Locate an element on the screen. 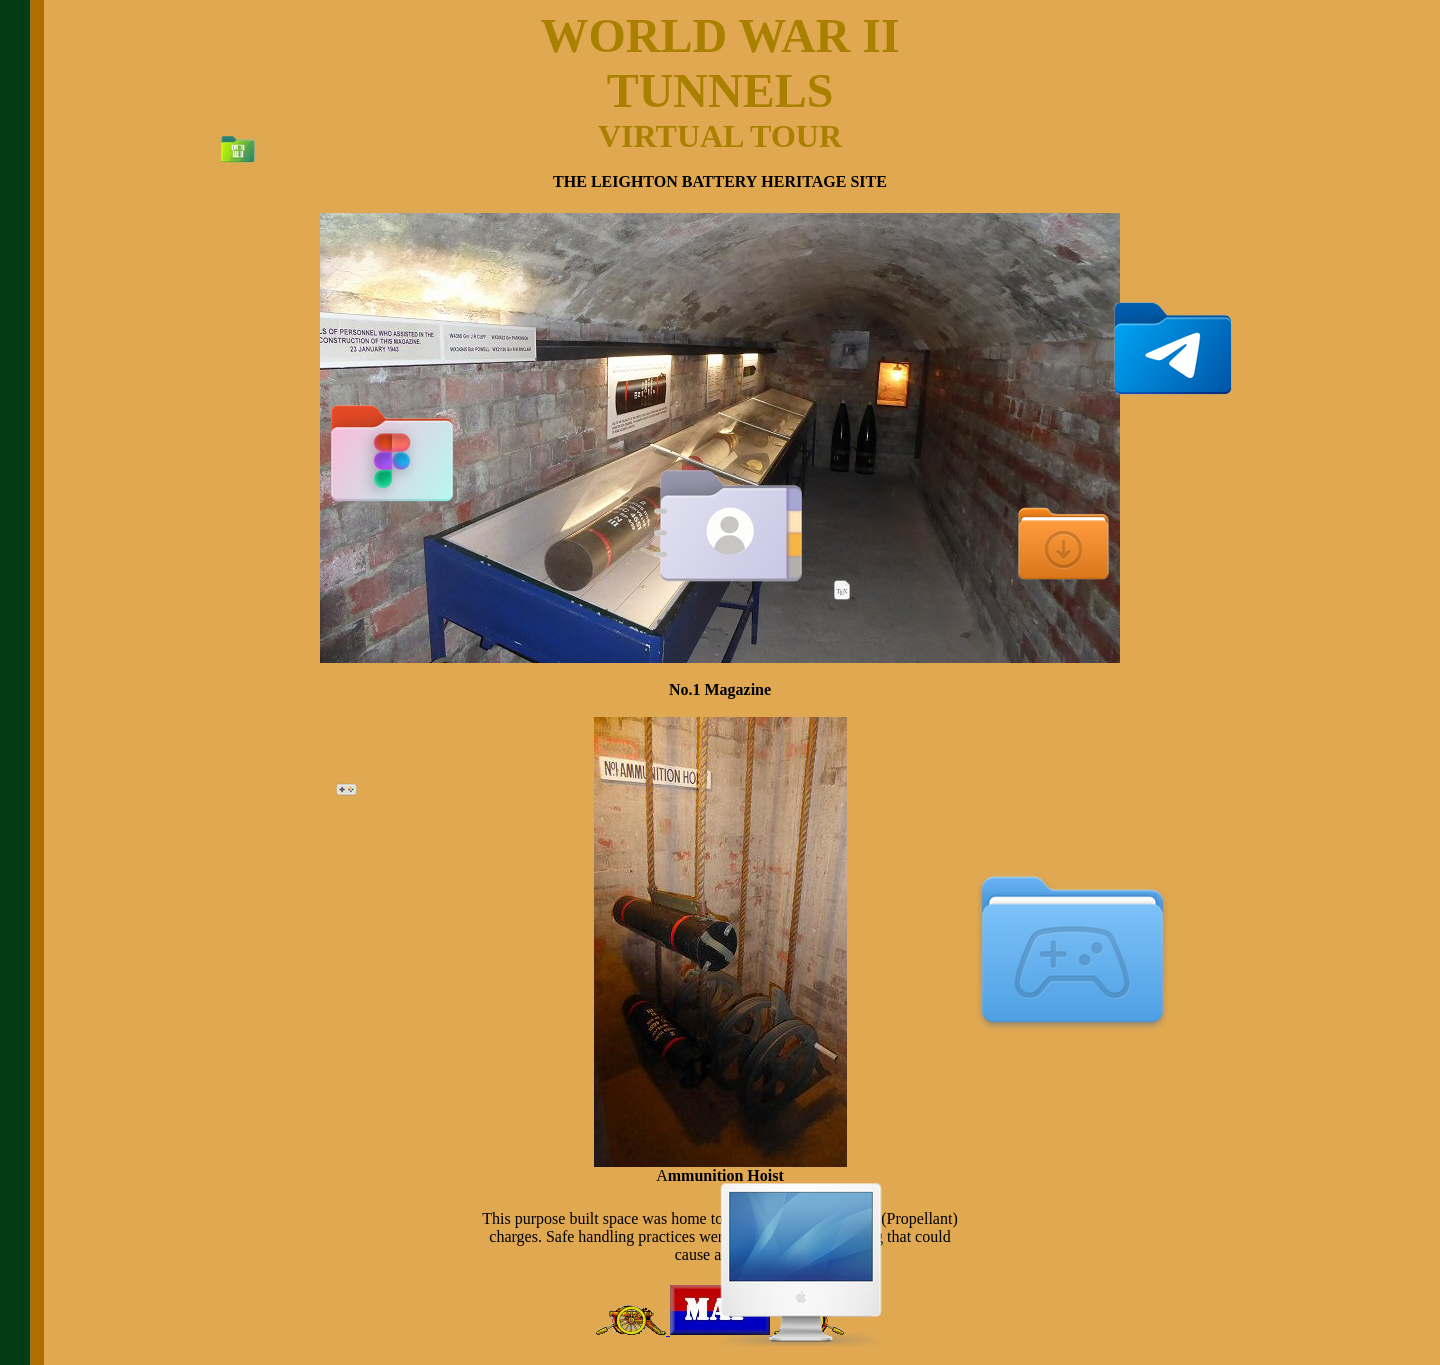  a LaTeX or TeX document file is located at coordinates (842, 590).